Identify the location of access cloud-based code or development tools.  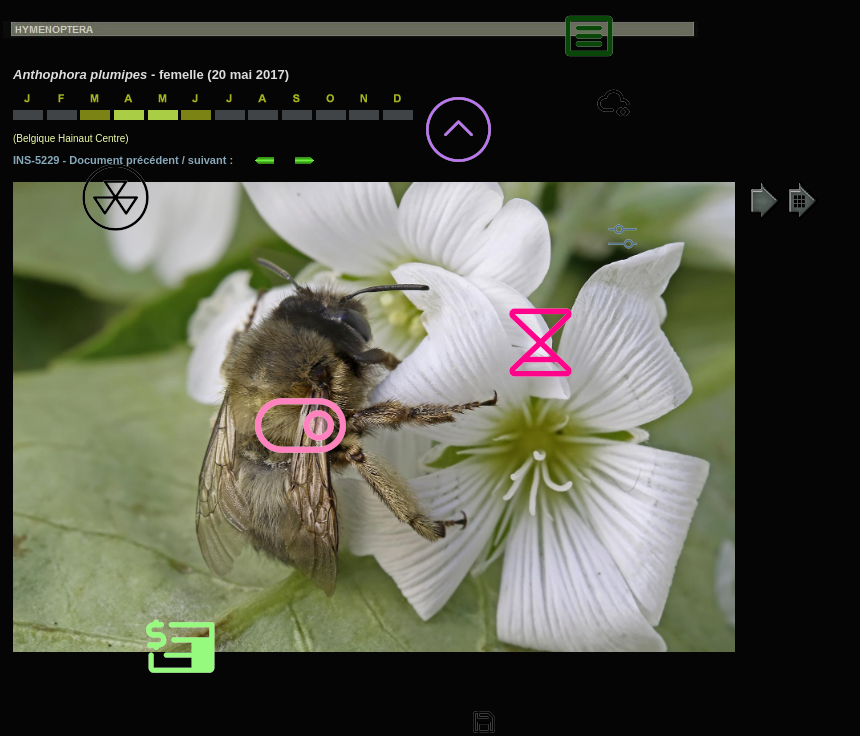
(613, 101).